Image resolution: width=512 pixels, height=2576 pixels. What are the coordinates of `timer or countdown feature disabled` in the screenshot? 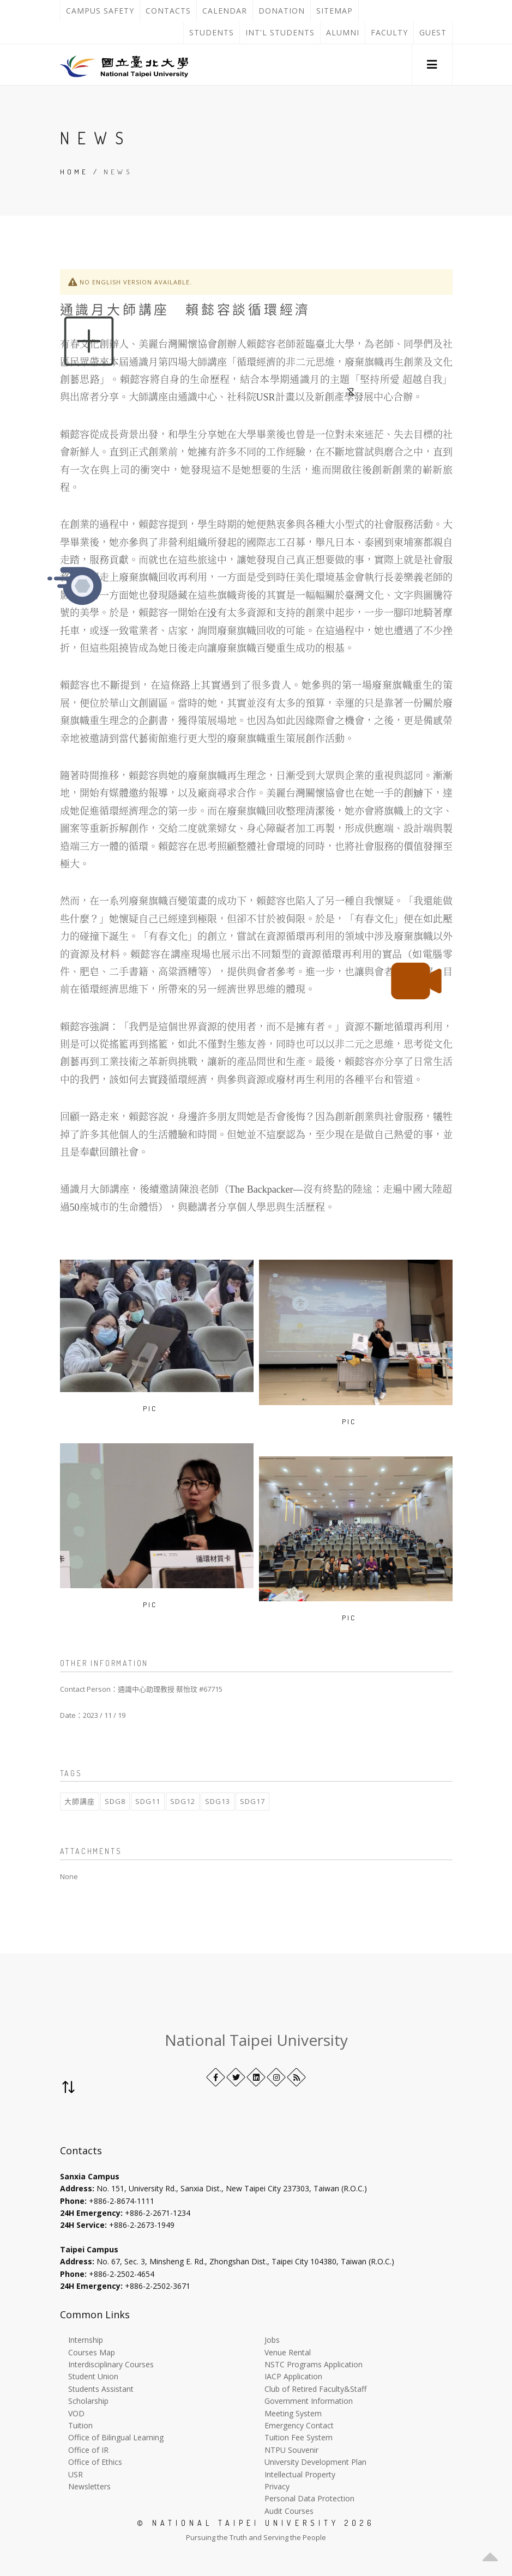 It's located at (351, 392).